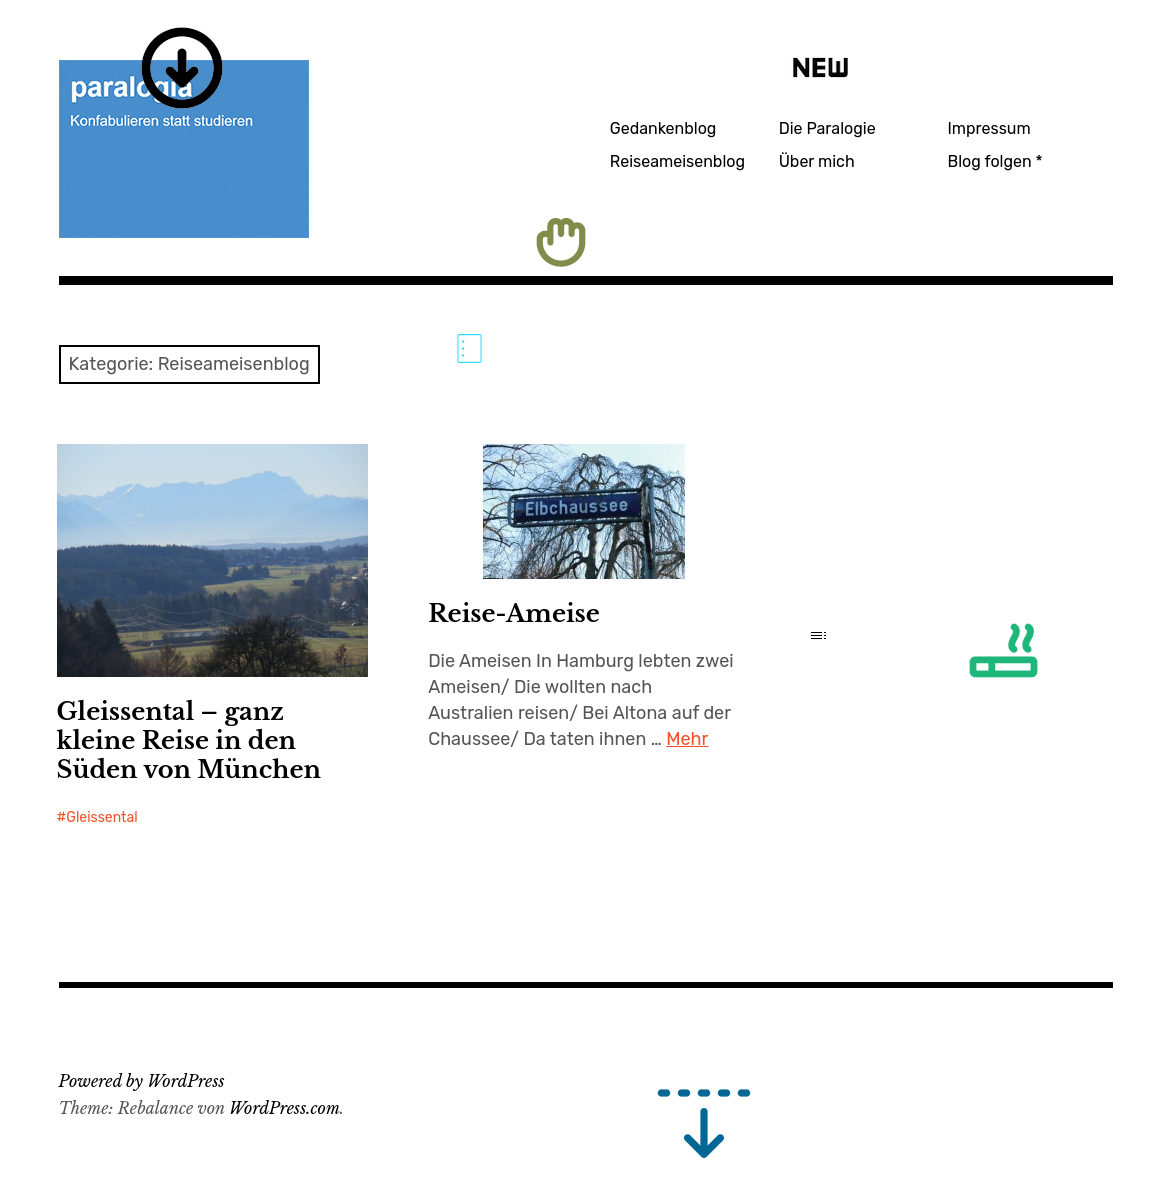 The height and width of the screenshot is (1202, 1172). What do you see at coordinates (182, 68) in the screenshot?
I see `download a file or content` at bounding box center [182, 68].